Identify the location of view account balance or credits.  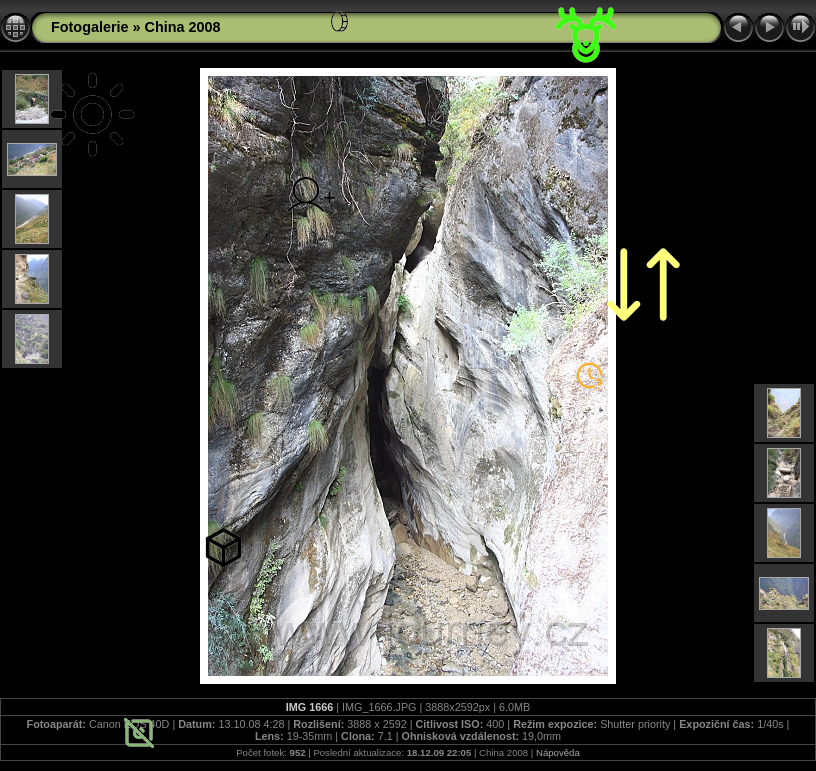
(339, 21).